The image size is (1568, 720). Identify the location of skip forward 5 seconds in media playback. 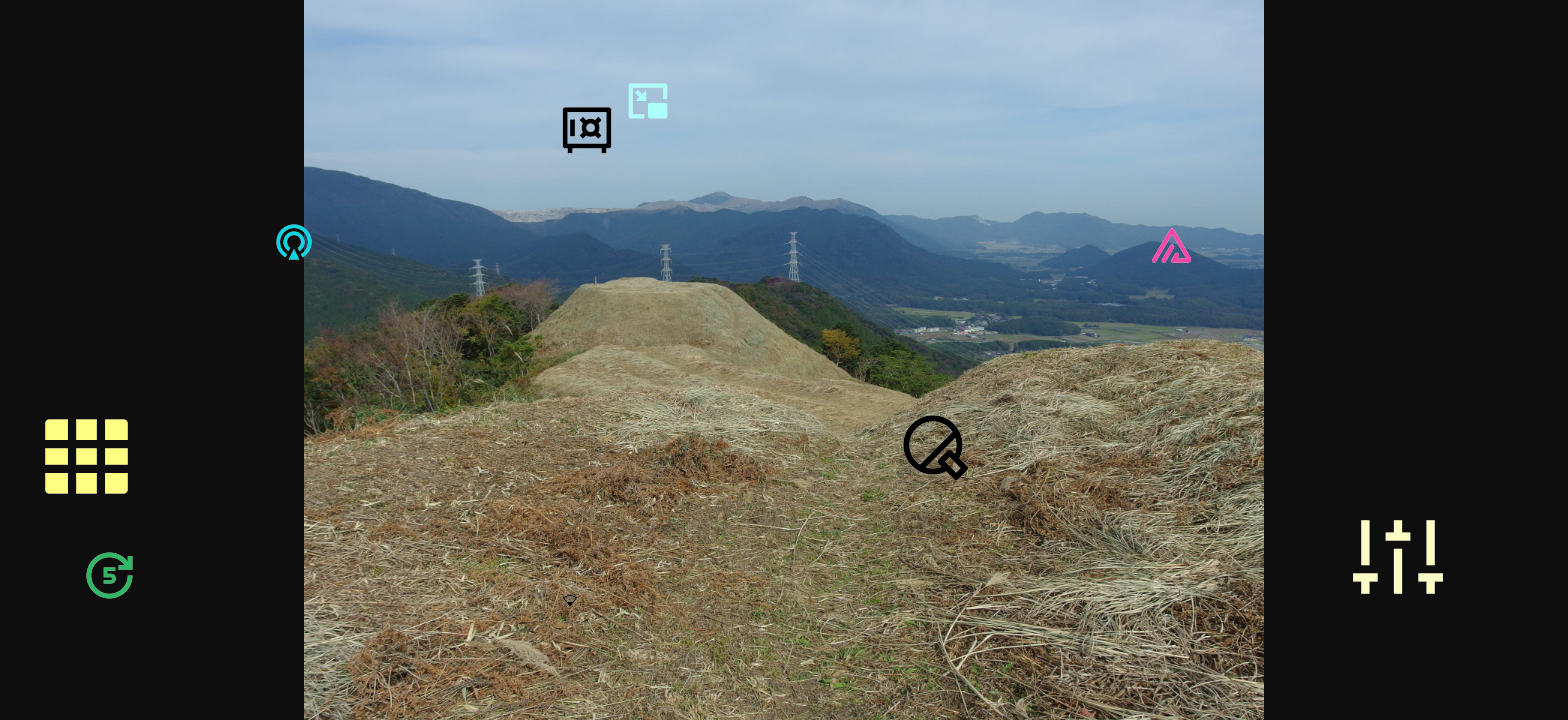
(109, 575).